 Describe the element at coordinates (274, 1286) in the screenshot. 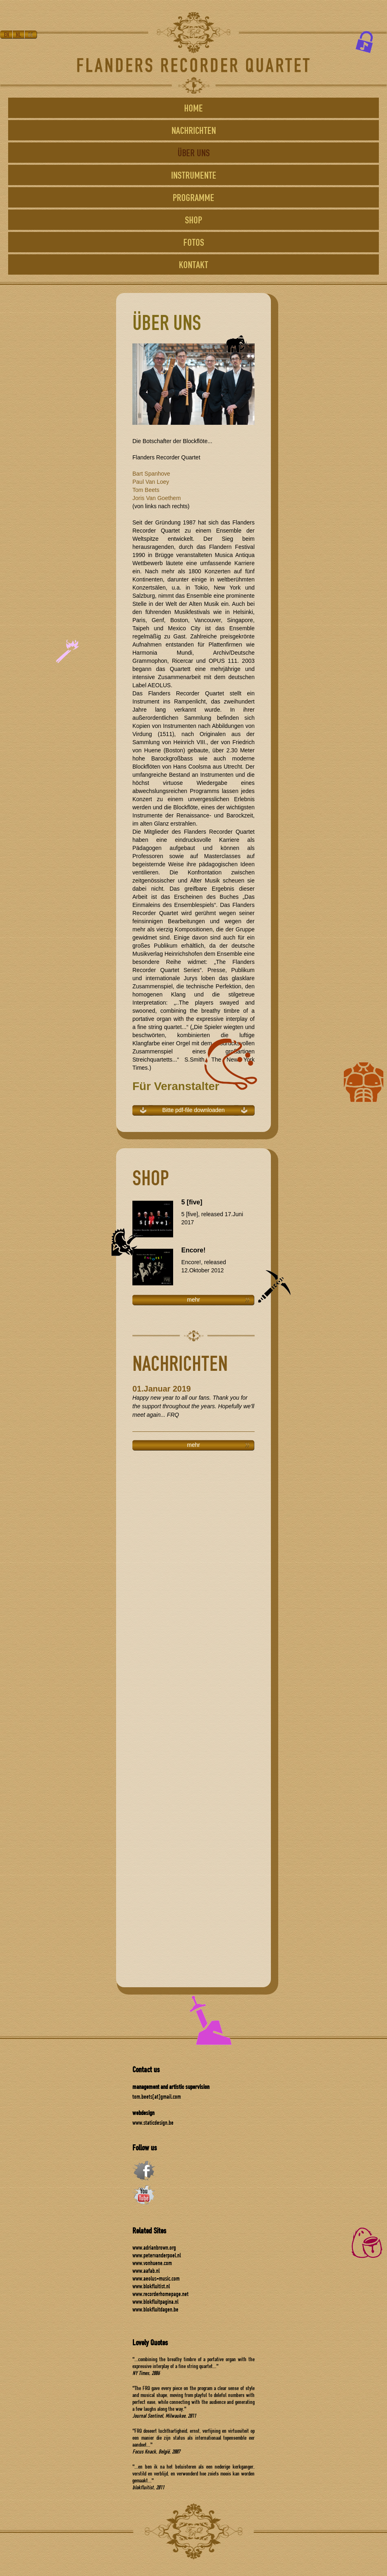

I see `select war pick weapon in game inventory` at that location.